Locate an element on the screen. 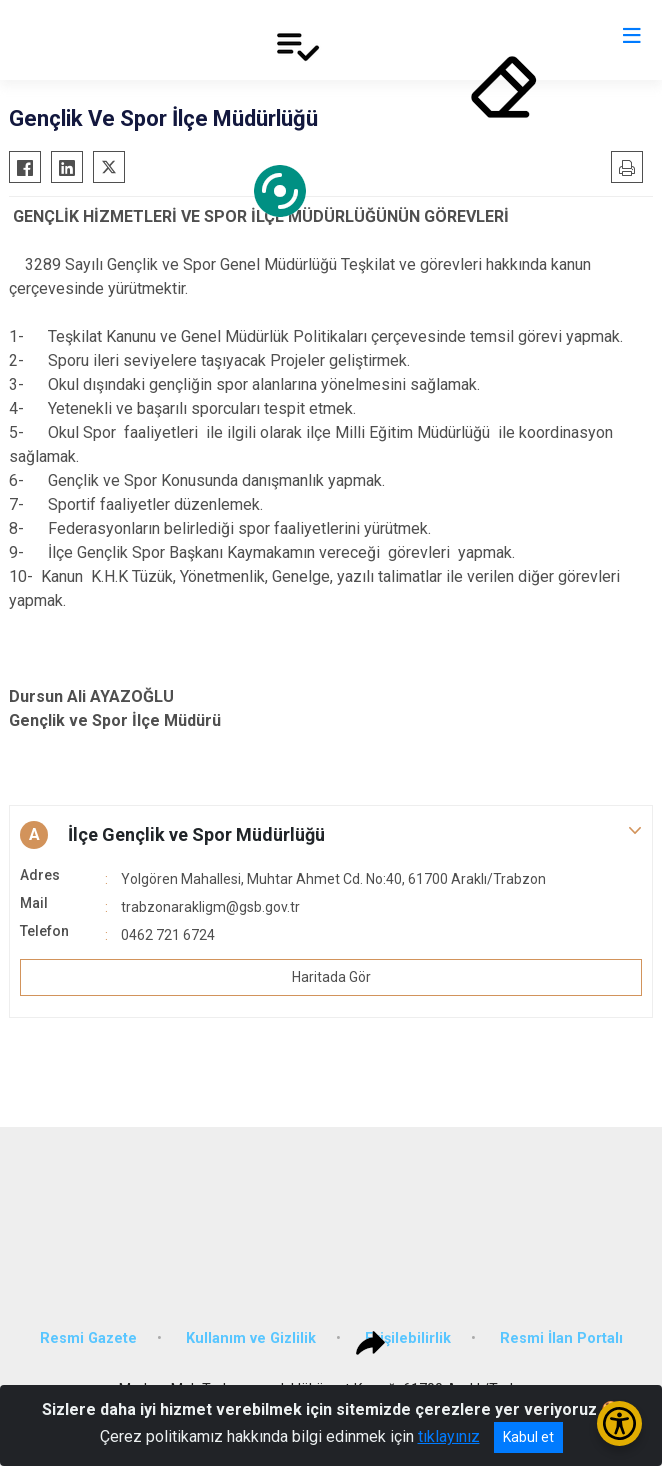 The width and height of the screenshot is (662, 1466). item successfully added to playlist is located at coordinates (297, 45).